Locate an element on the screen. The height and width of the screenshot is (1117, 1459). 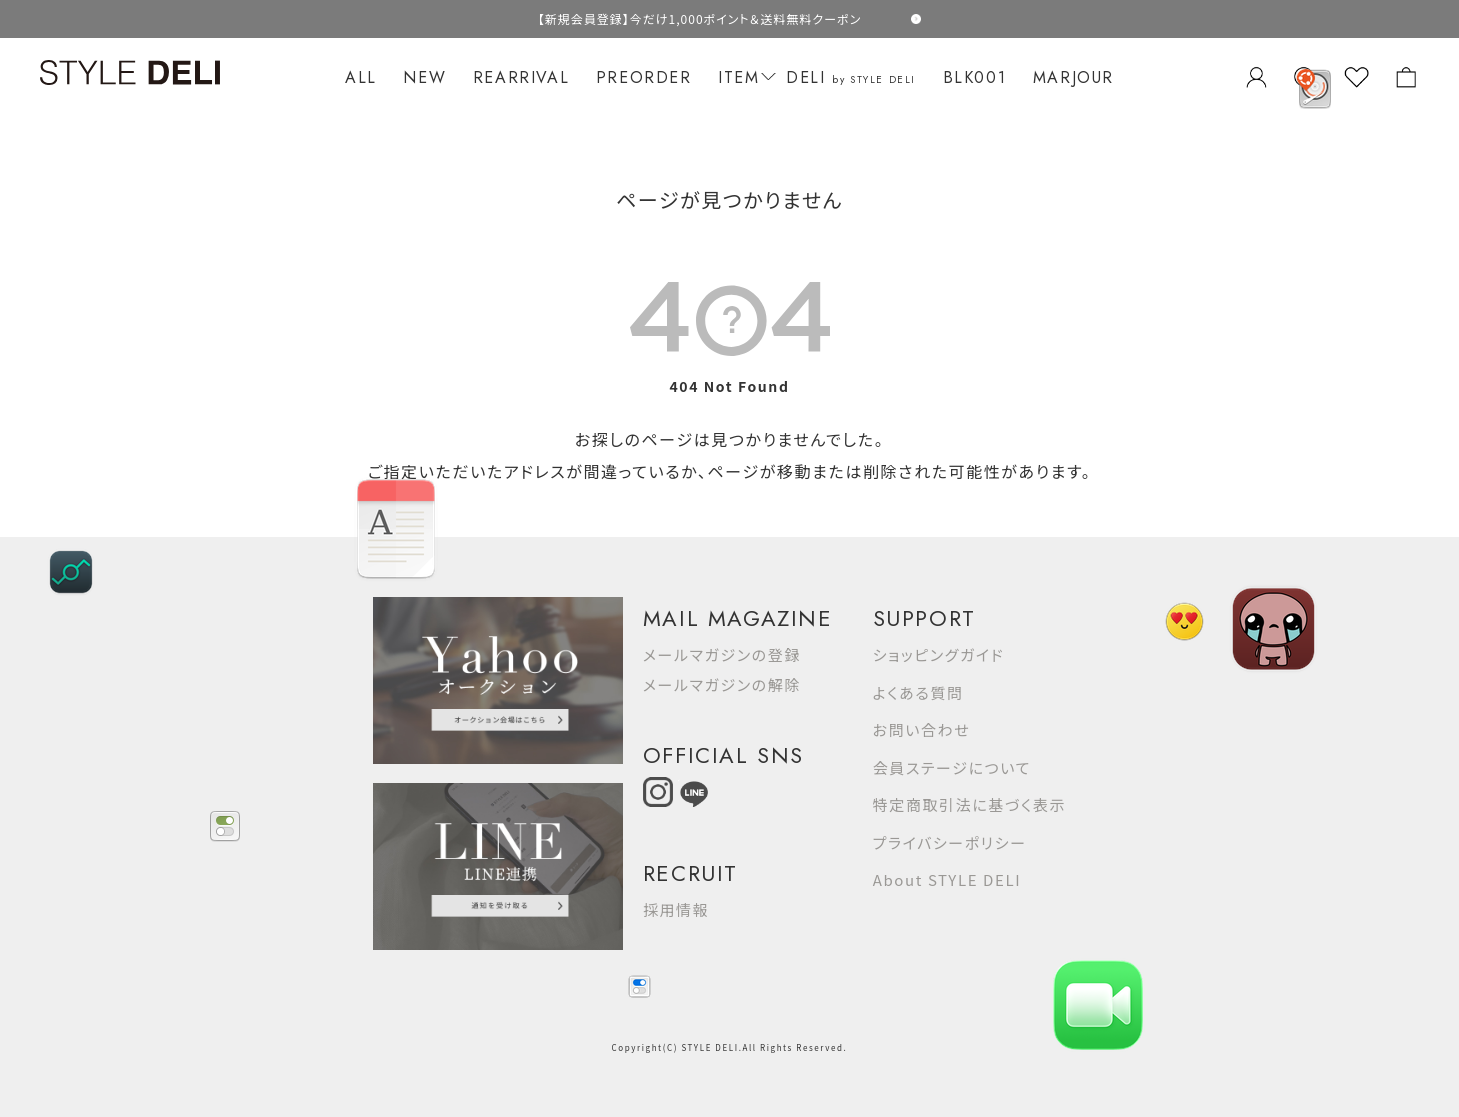
open the Socialize app is located at coordinates (1184, 621).